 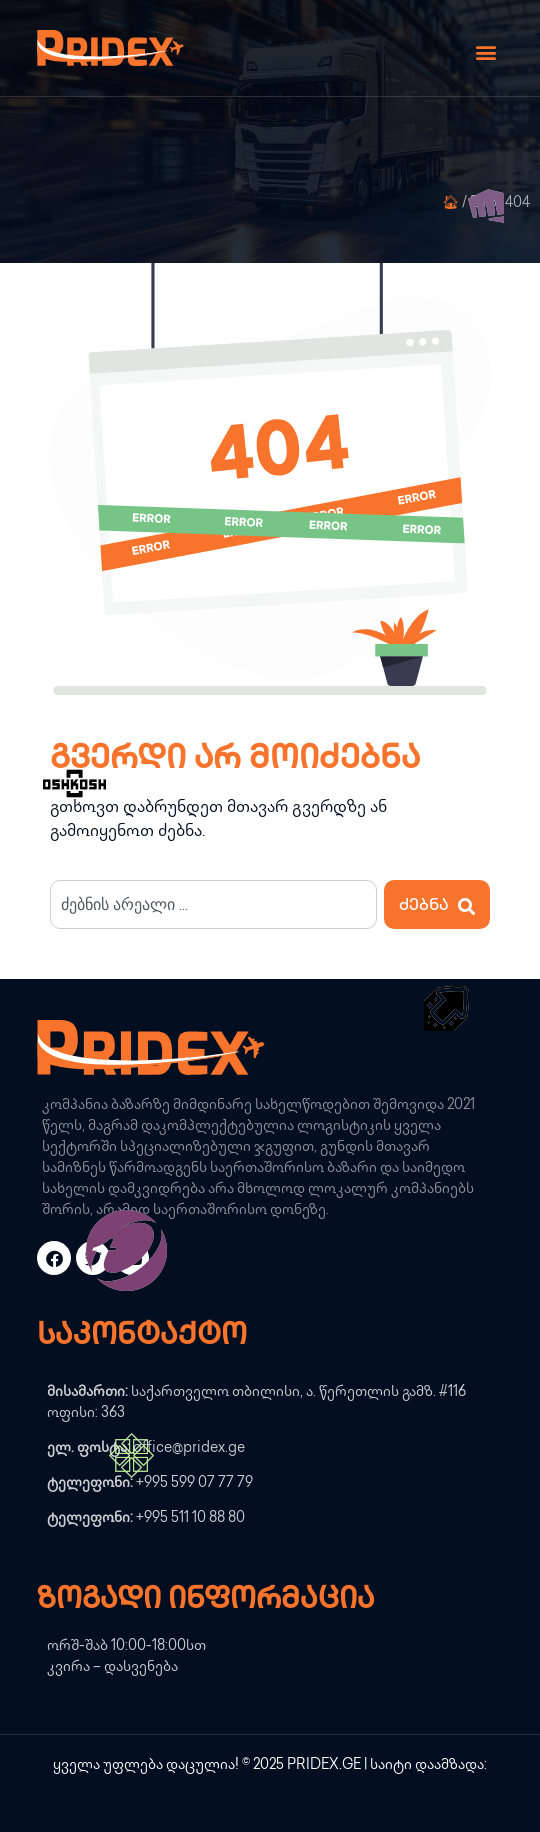 What do you see at coordinates (446, 1008) in the screenshot?
I see `open imgur app` at bounding box center [446, 1008].